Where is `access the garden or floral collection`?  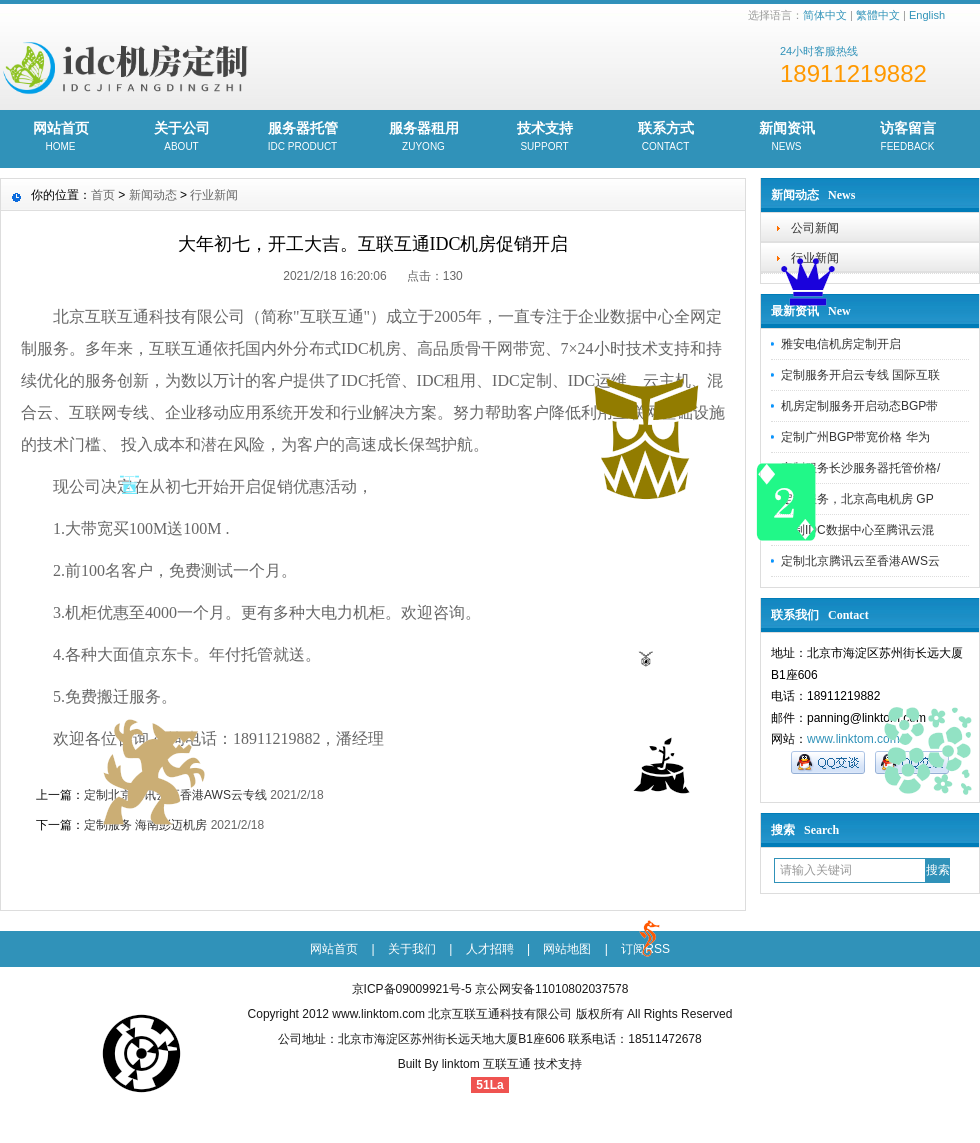
access the garden or floral collection is located at coordinates (928, 751).